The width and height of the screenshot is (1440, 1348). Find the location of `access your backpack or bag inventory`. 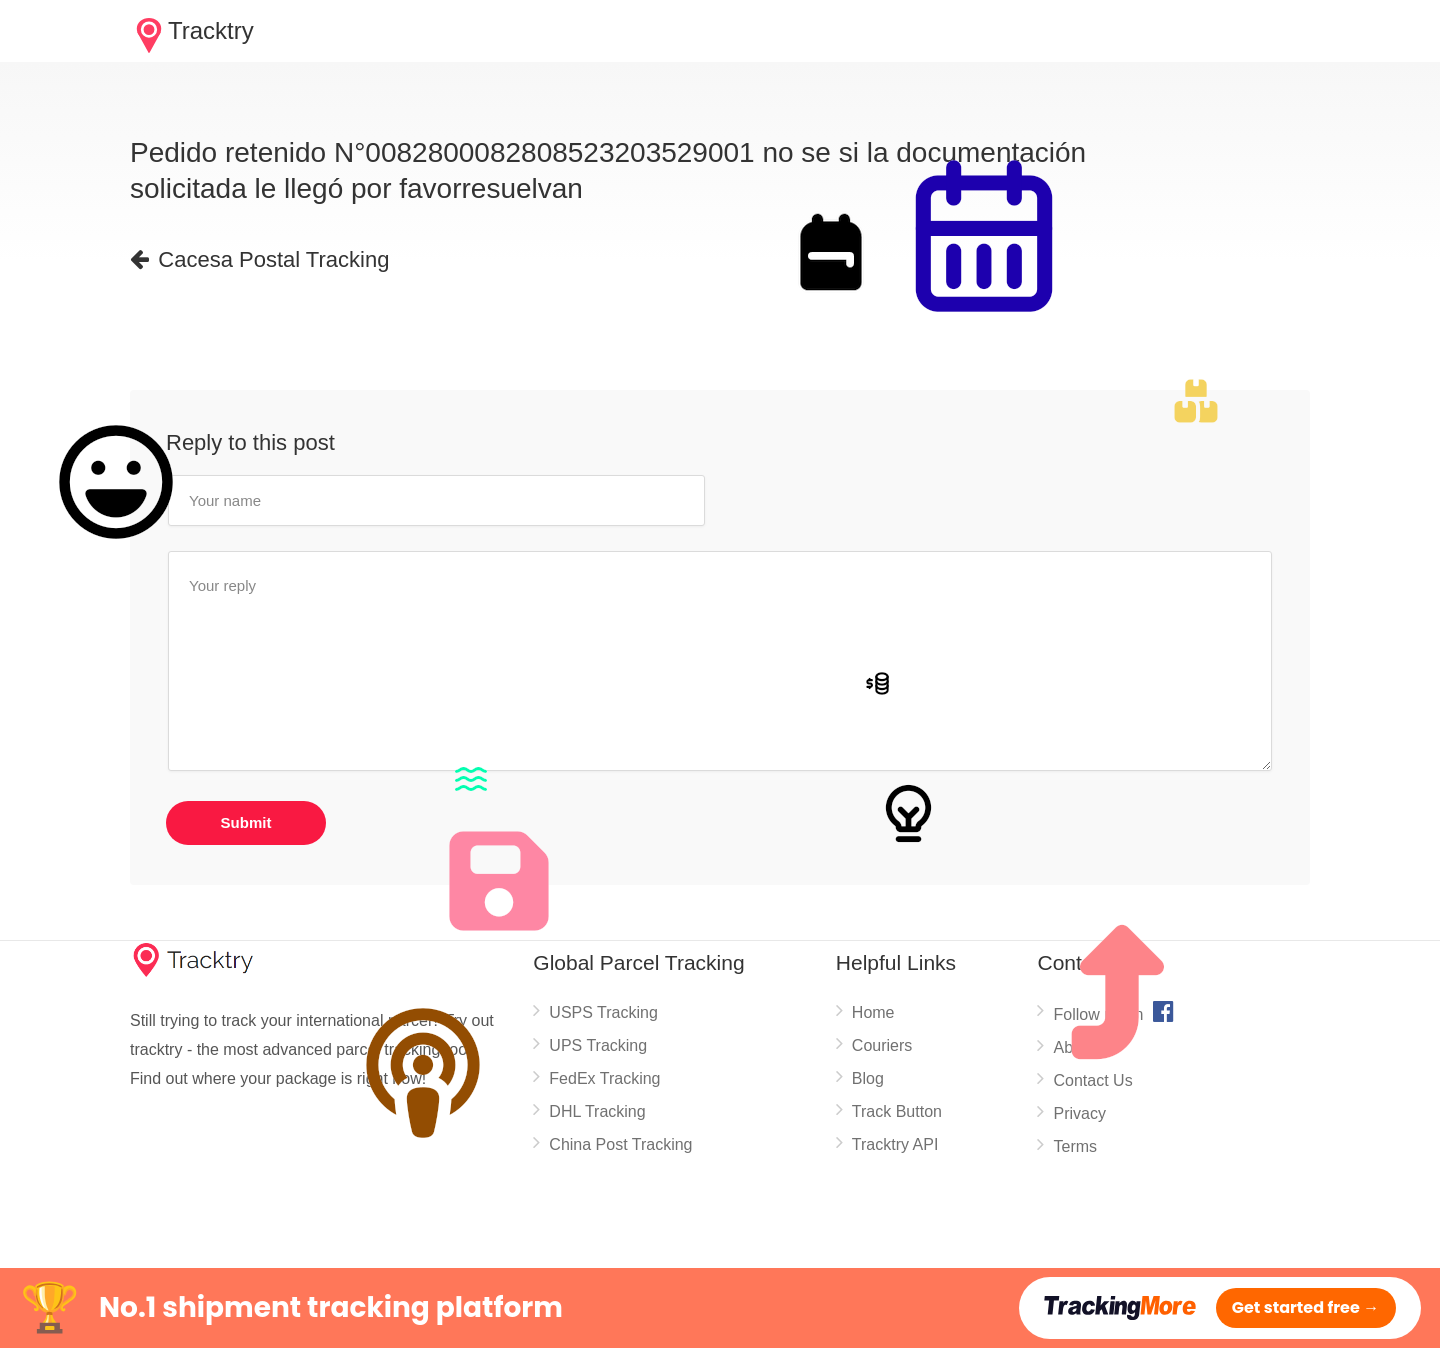

access your backpack or bag inventory is located at coordinates (831, 252).